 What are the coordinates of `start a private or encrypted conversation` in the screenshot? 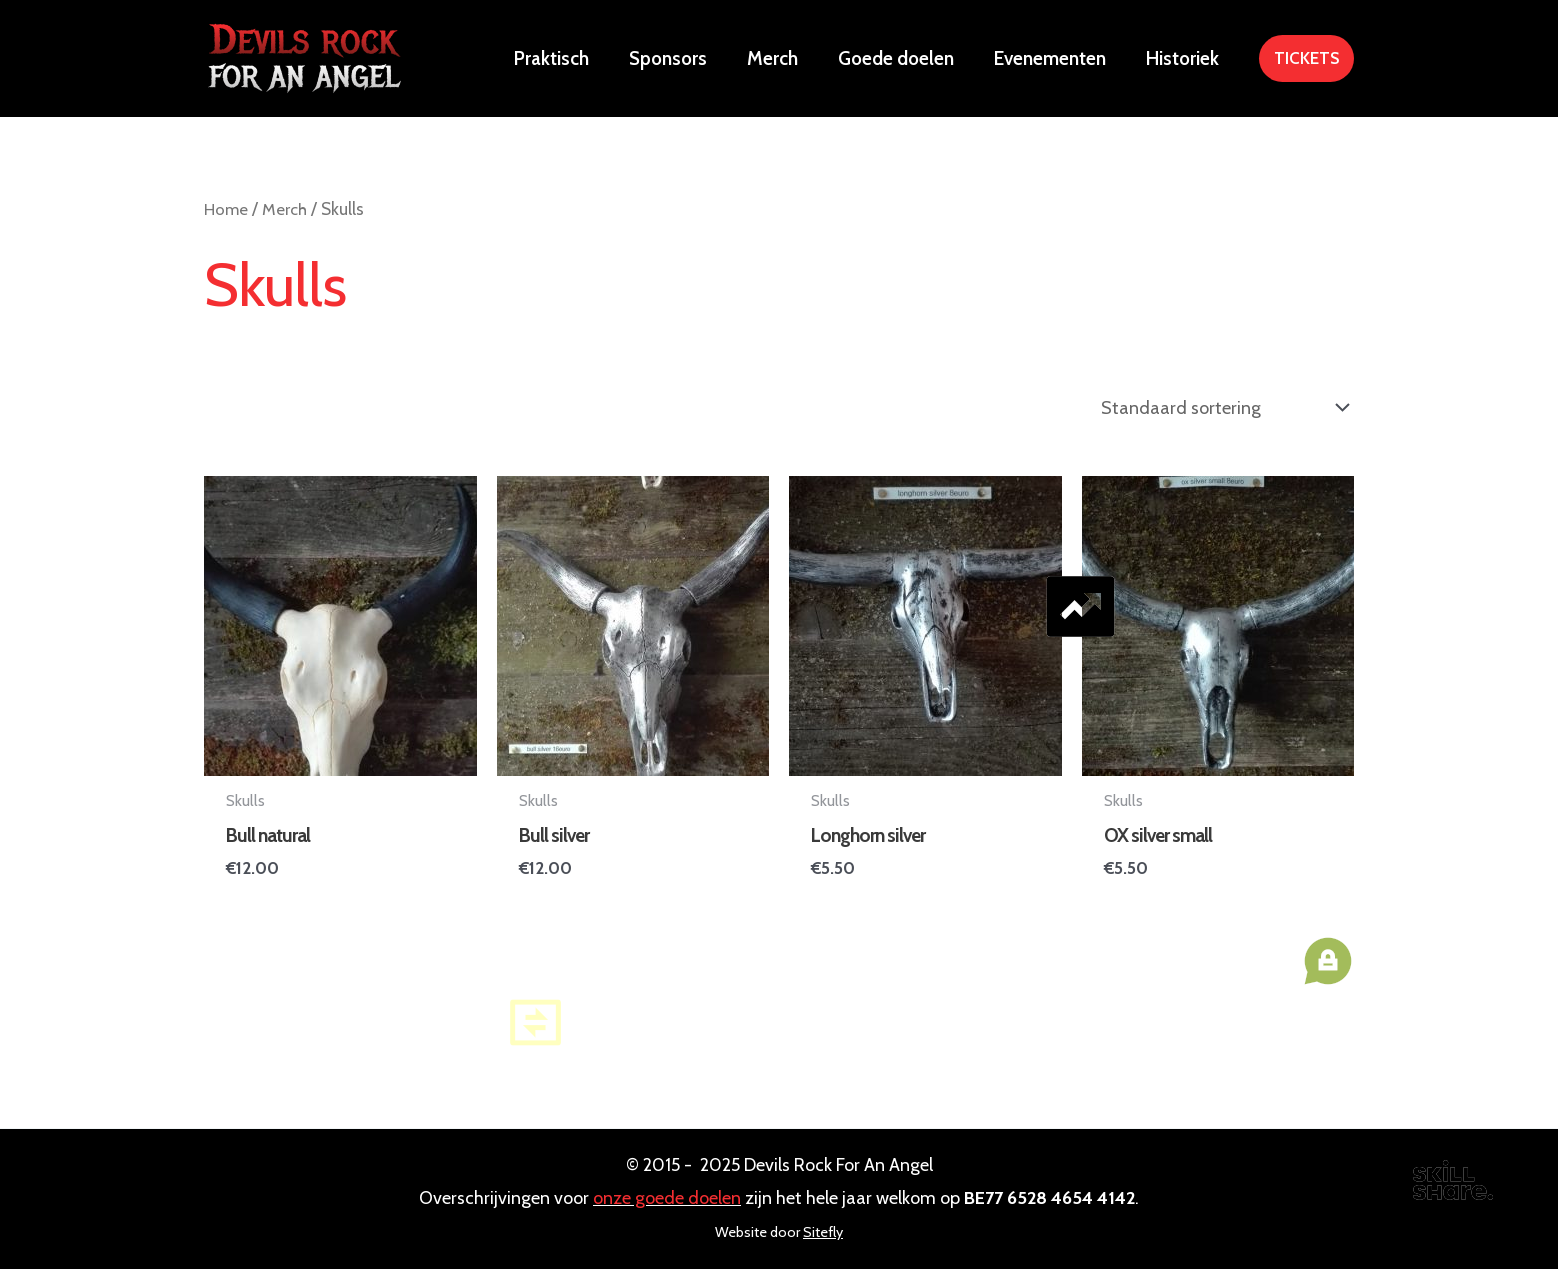 It's located at (1328, 961).